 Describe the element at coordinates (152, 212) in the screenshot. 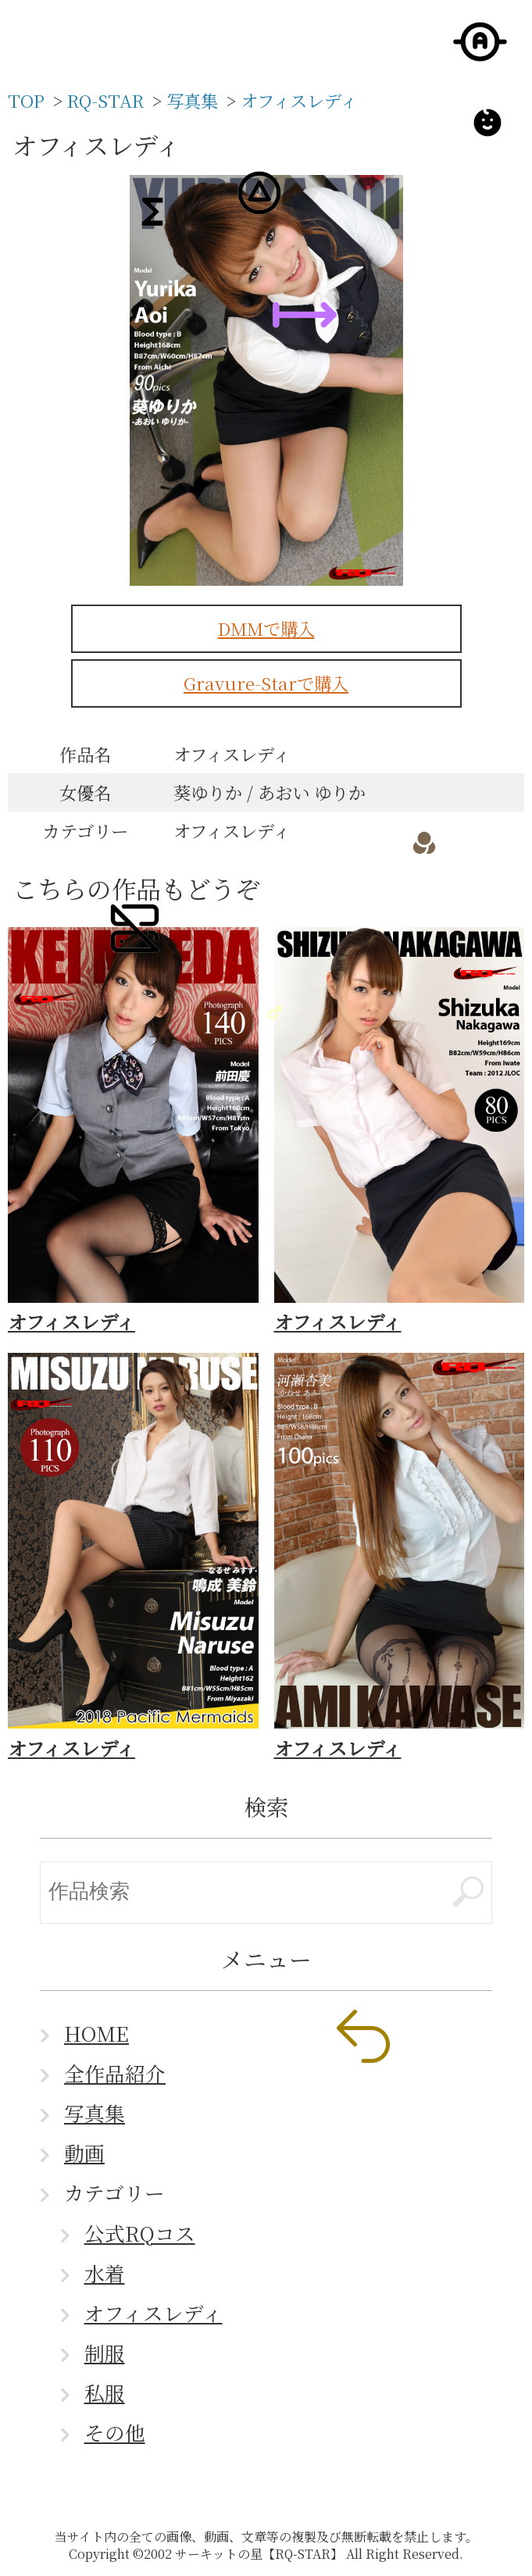

I see `insert a mathematical function or formula` at that location.